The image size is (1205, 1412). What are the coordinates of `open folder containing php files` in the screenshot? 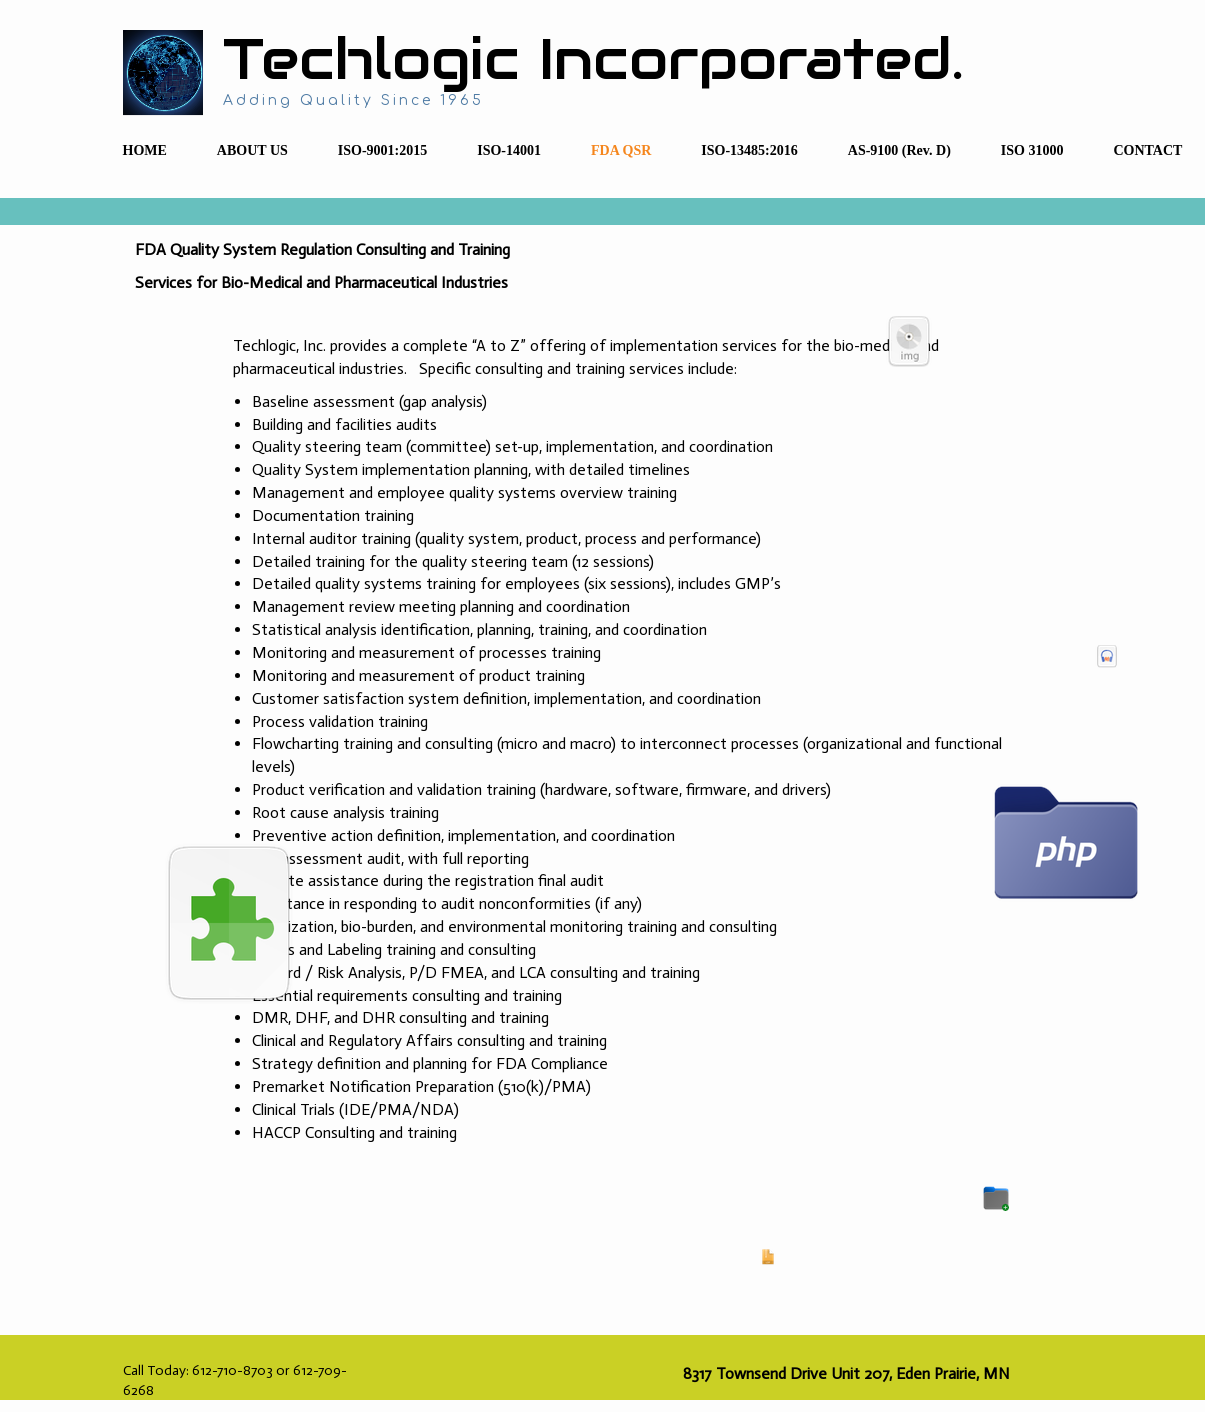 It's located at (1065, 846).